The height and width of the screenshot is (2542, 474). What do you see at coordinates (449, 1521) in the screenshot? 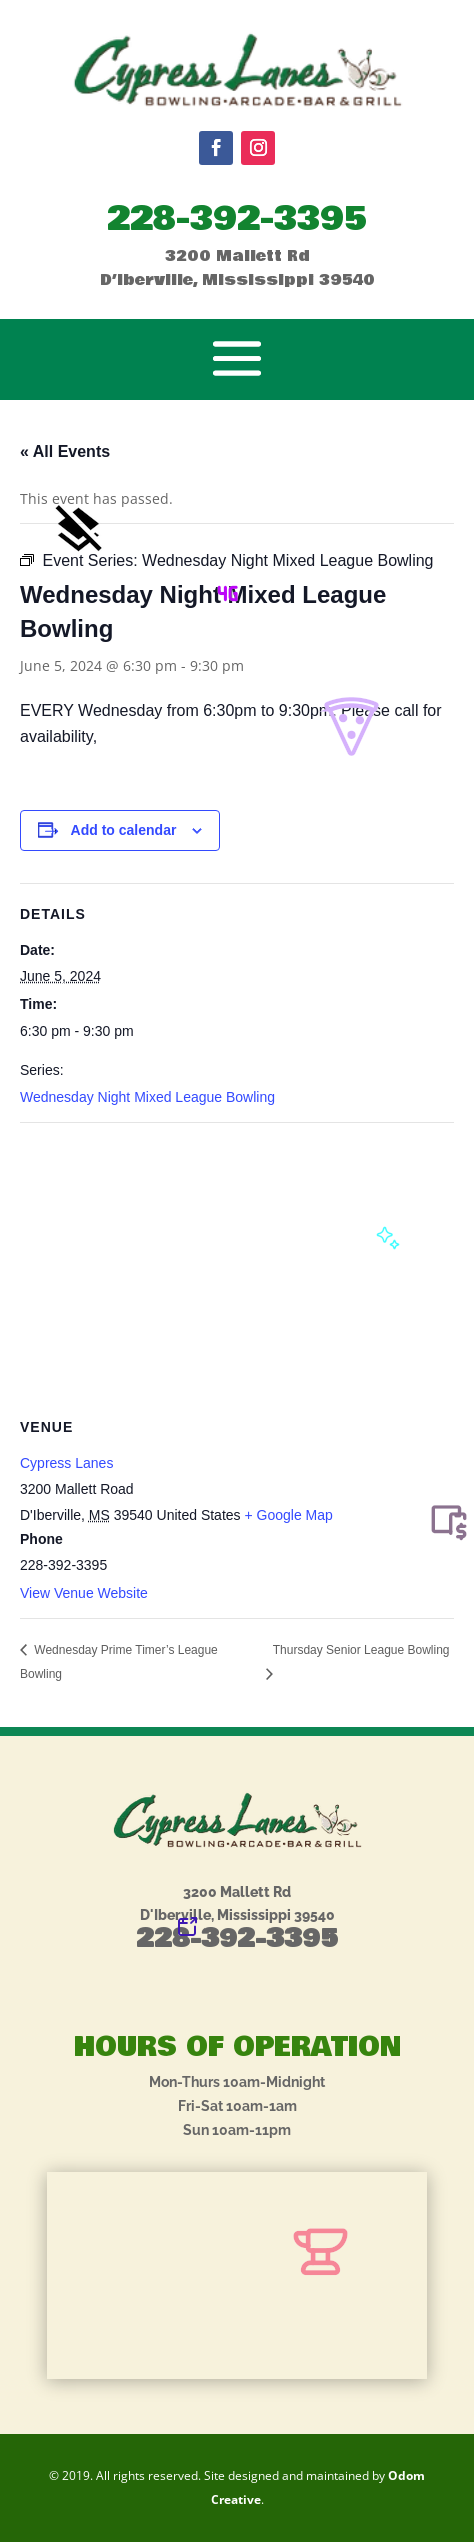
I see `manage device payment or subscription` at bounding box center [449, 1521].